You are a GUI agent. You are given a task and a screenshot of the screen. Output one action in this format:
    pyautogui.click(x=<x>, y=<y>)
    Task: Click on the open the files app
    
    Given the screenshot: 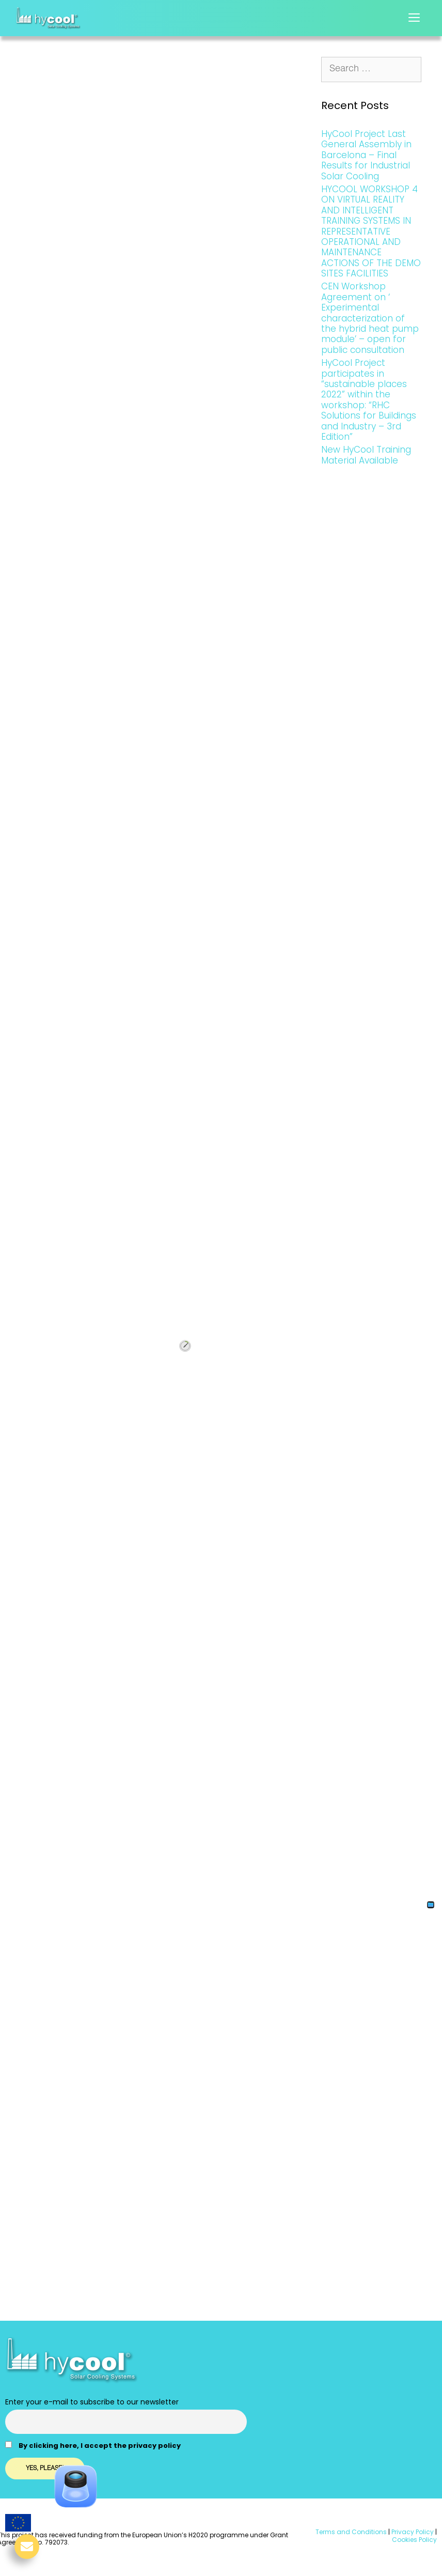 What is the action you would take?
    pyautogui.click(x=431, y=1905)
    